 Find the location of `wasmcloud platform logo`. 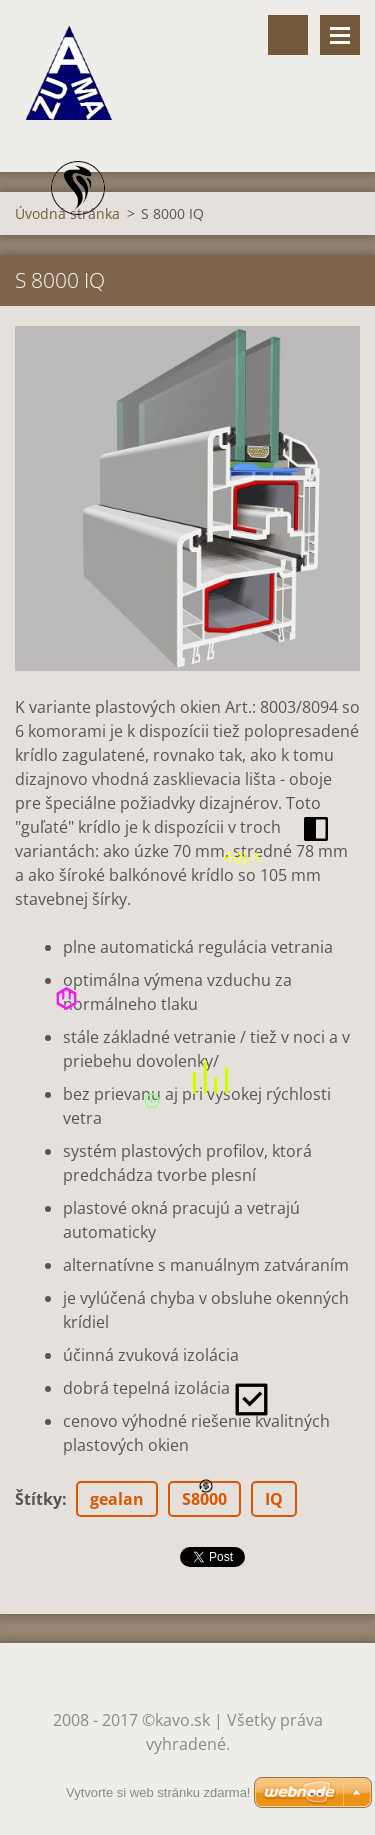

wasmcloud platform logo is located at coordinates (66, 998).